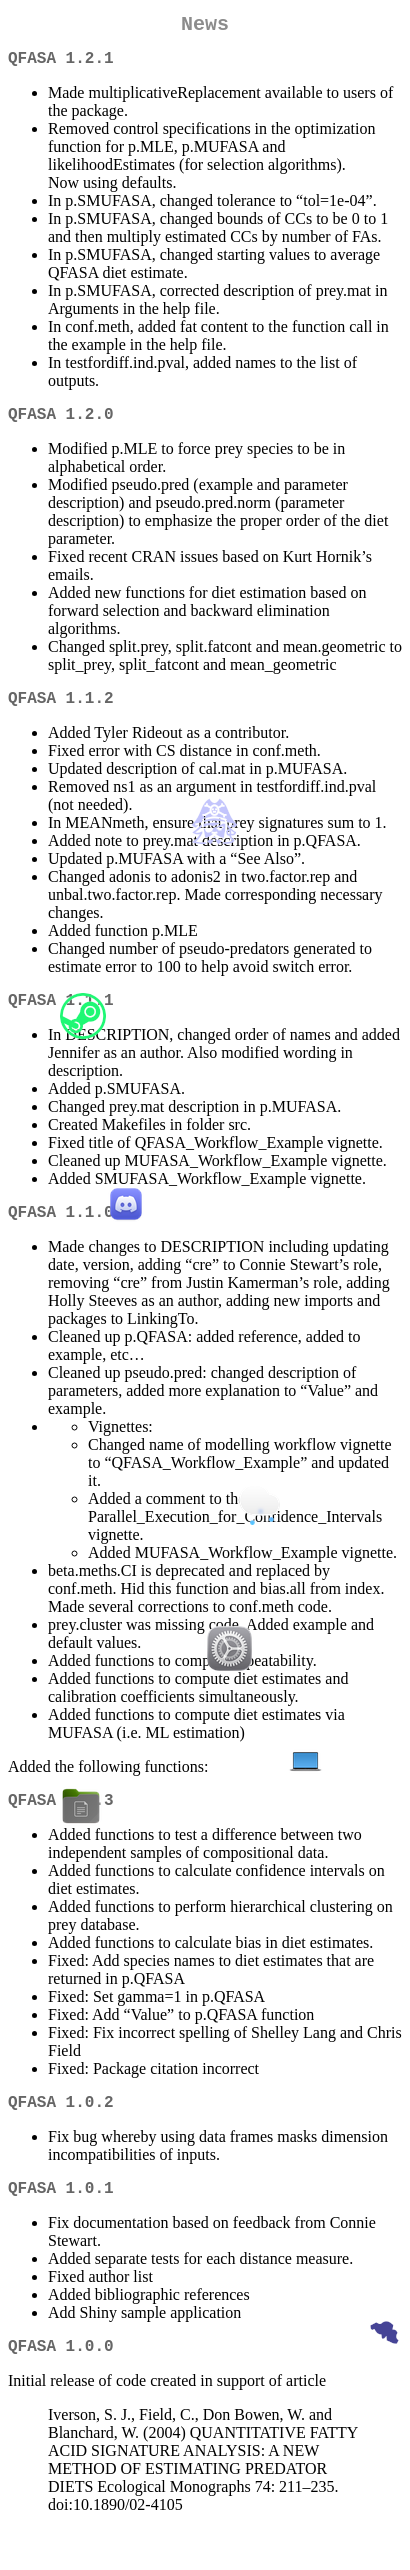 This screenshot has height=2570, width=410. What do you see at coordinates (214, 821) in the screenshot?
I see `select pirate captain character or avatar` at bounding box center [214, 821].